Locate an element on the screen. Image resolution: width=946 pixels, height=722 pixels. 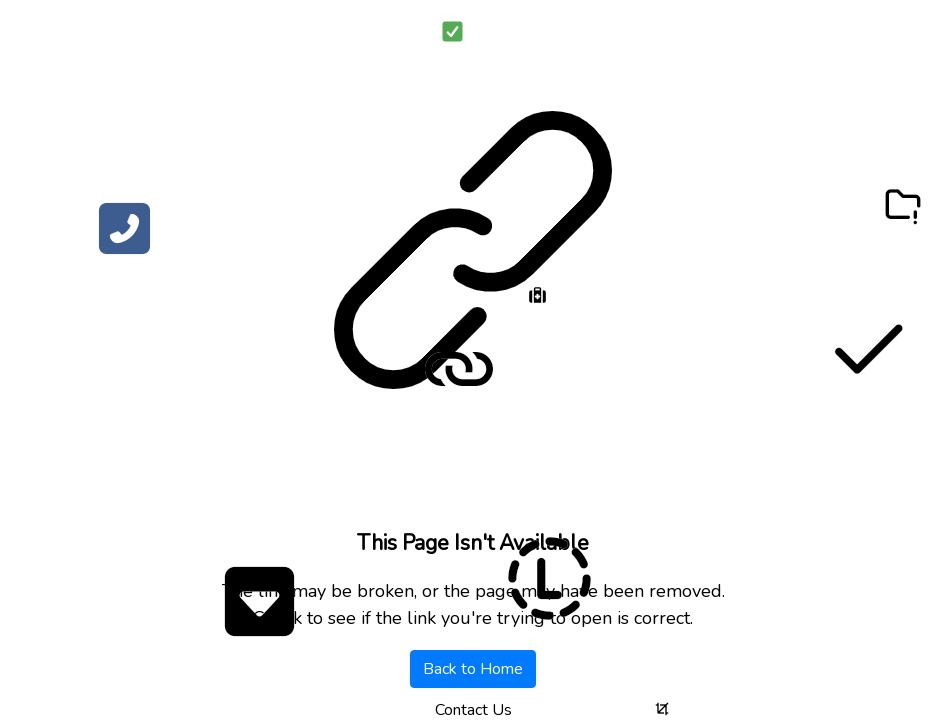
access health or medical services is located at coordinates (537, 295).